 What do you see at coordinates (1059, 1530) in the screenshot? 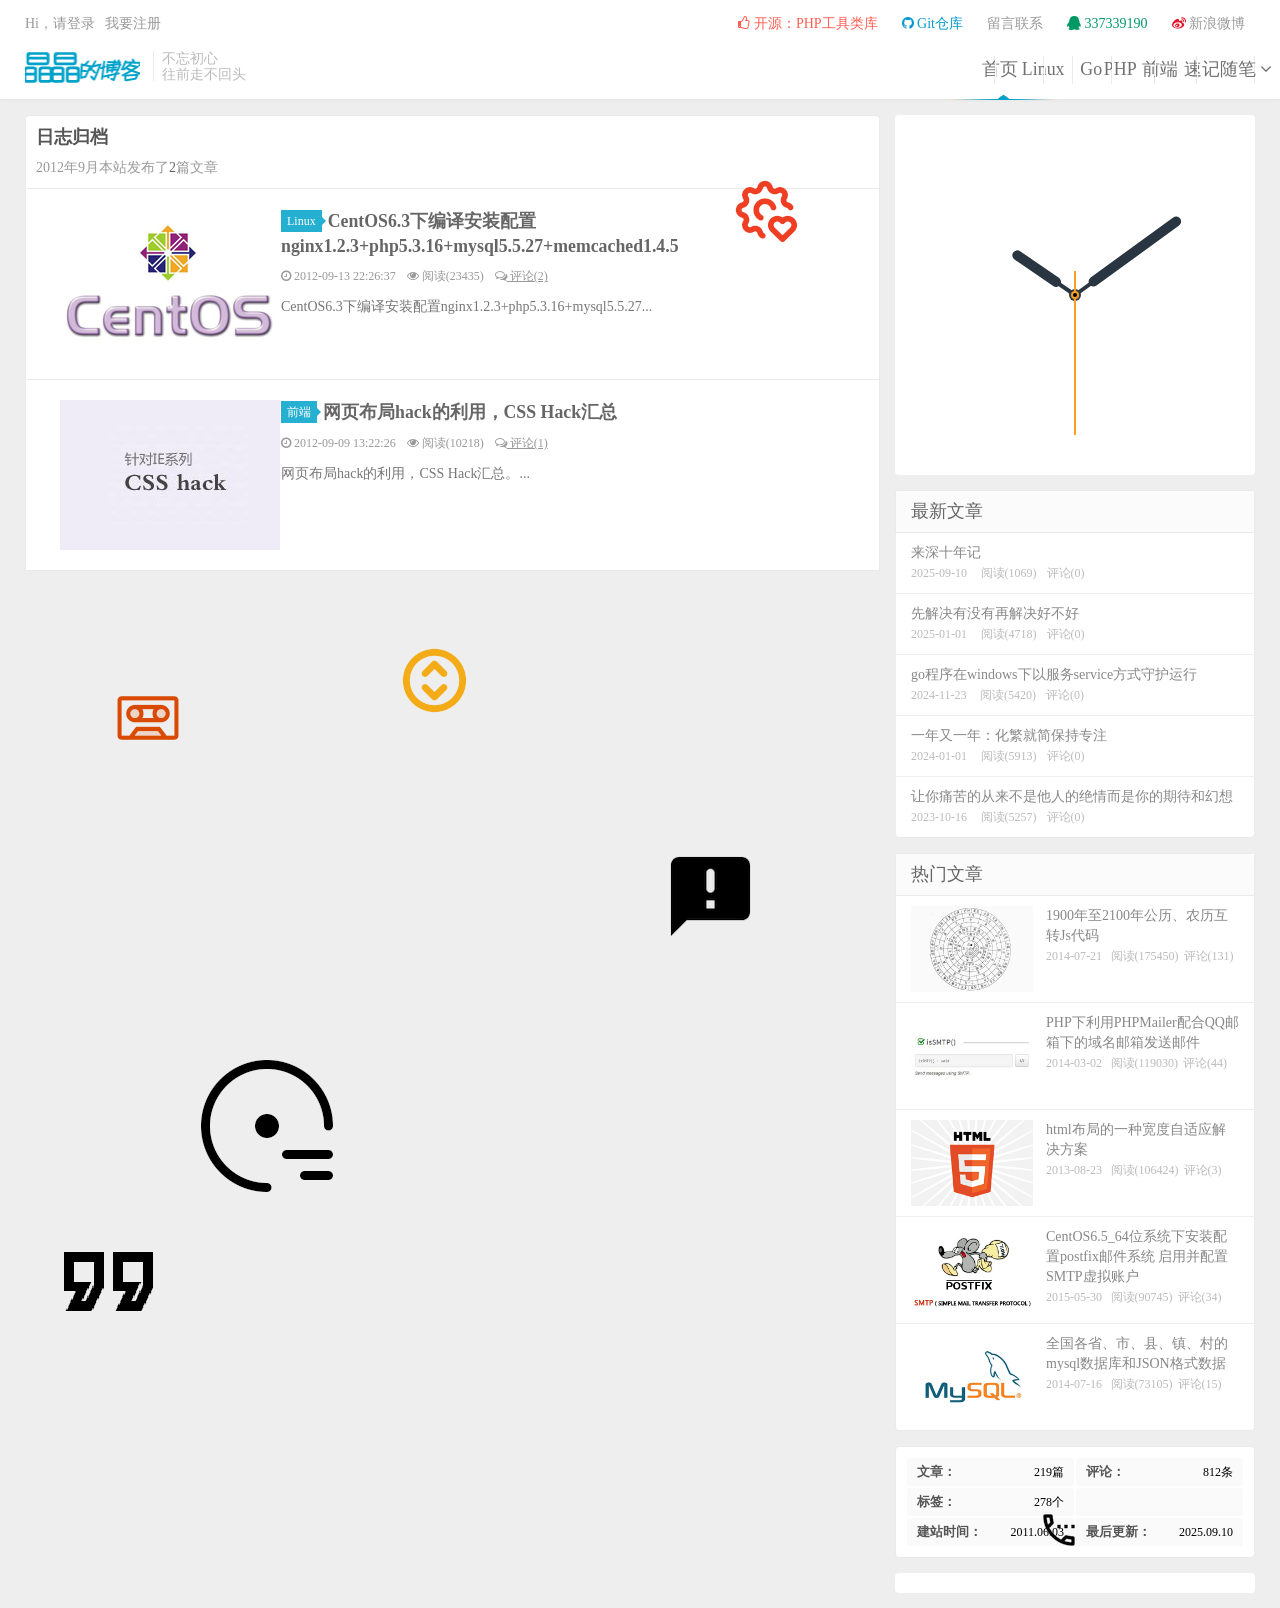
I see `access phone or call settings` at bounding box center [1059, 1530].